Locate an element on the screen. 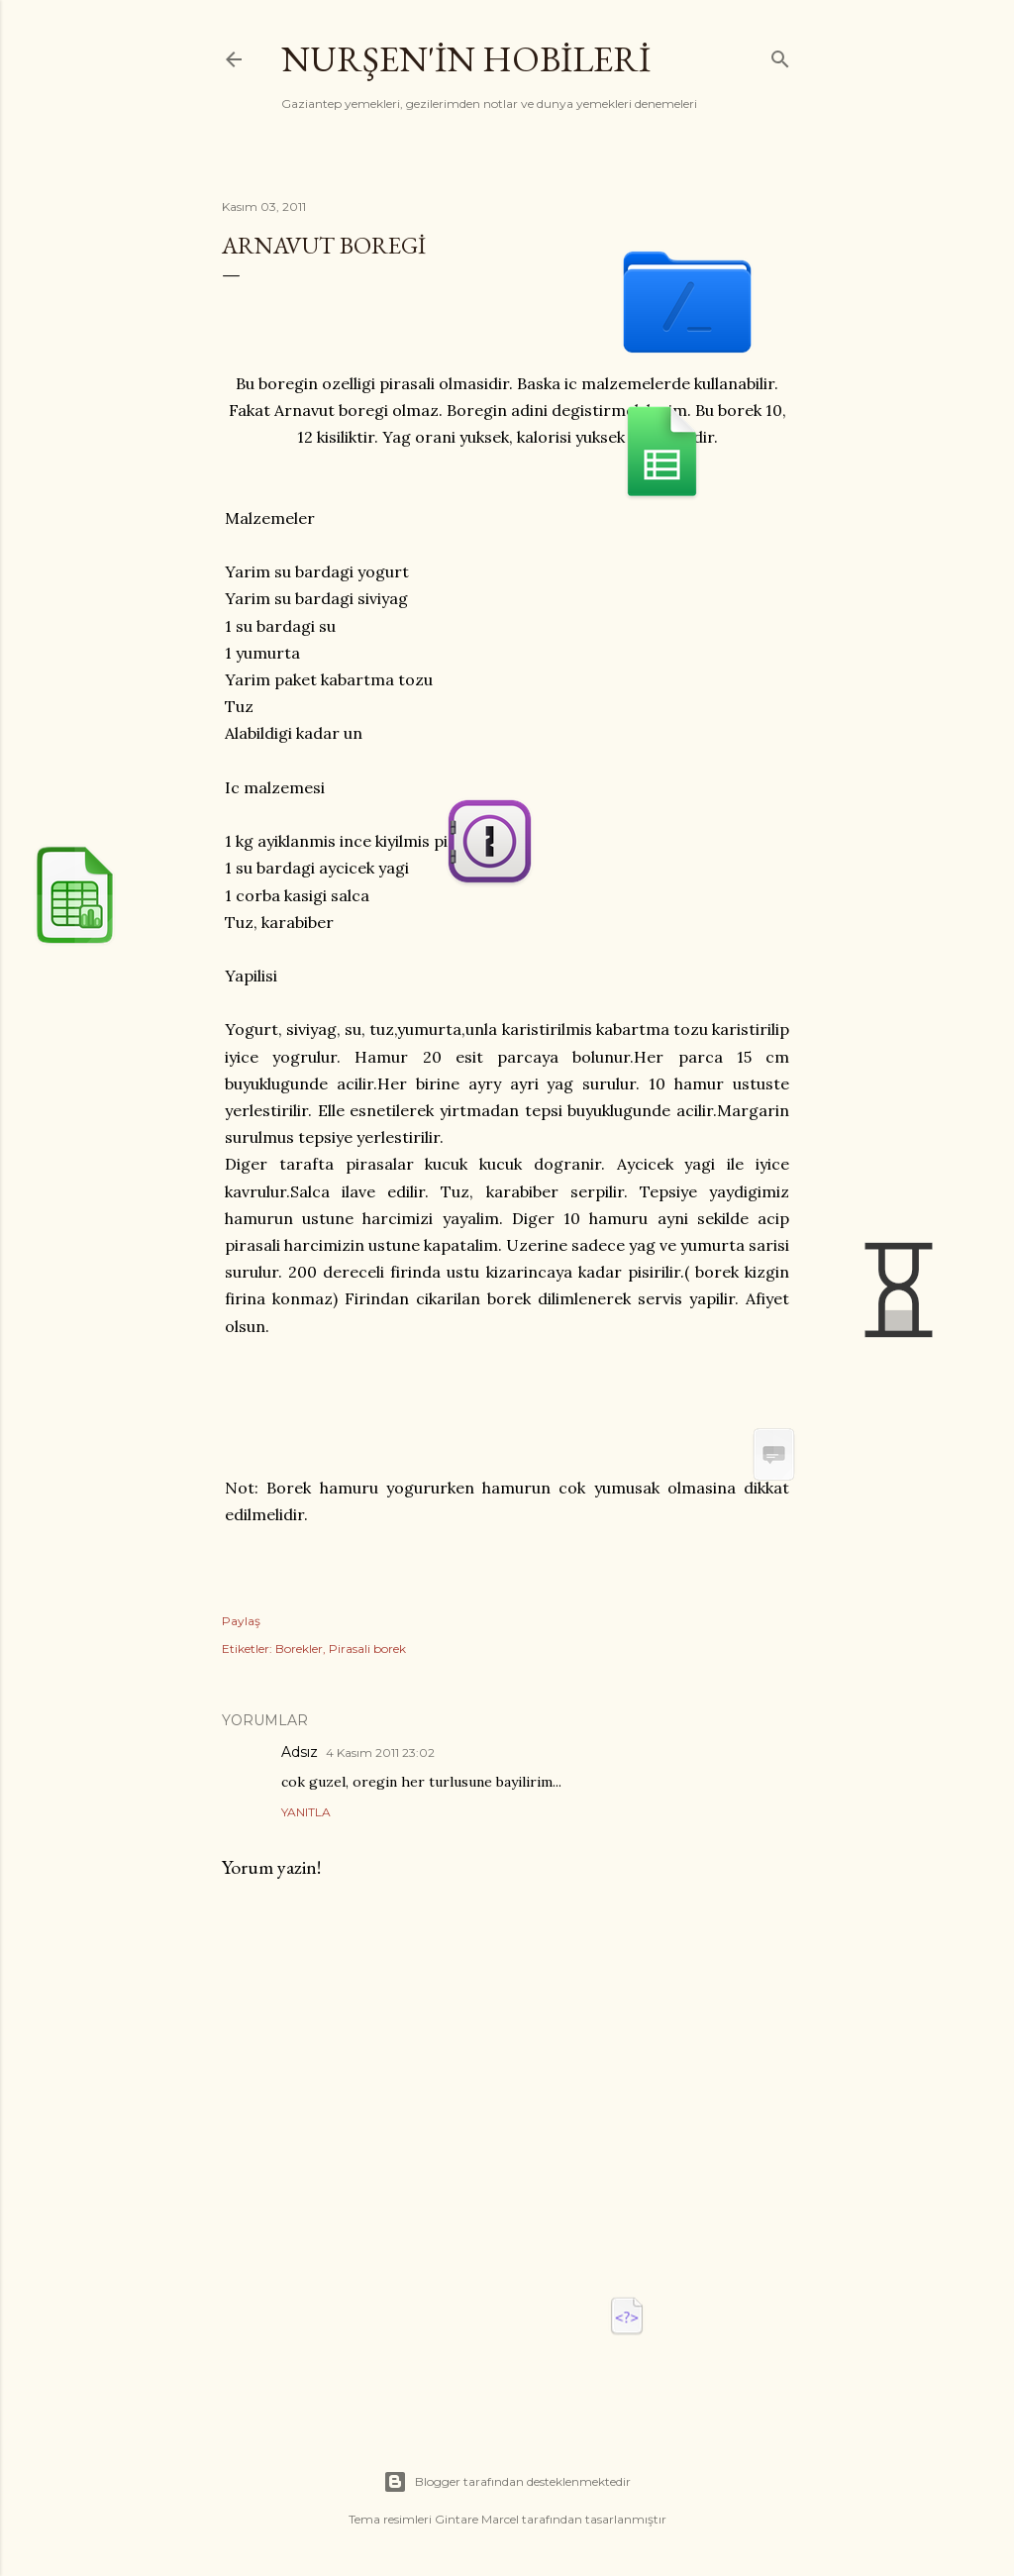  open a PHP source code file is located at coordinates (627, 2316).